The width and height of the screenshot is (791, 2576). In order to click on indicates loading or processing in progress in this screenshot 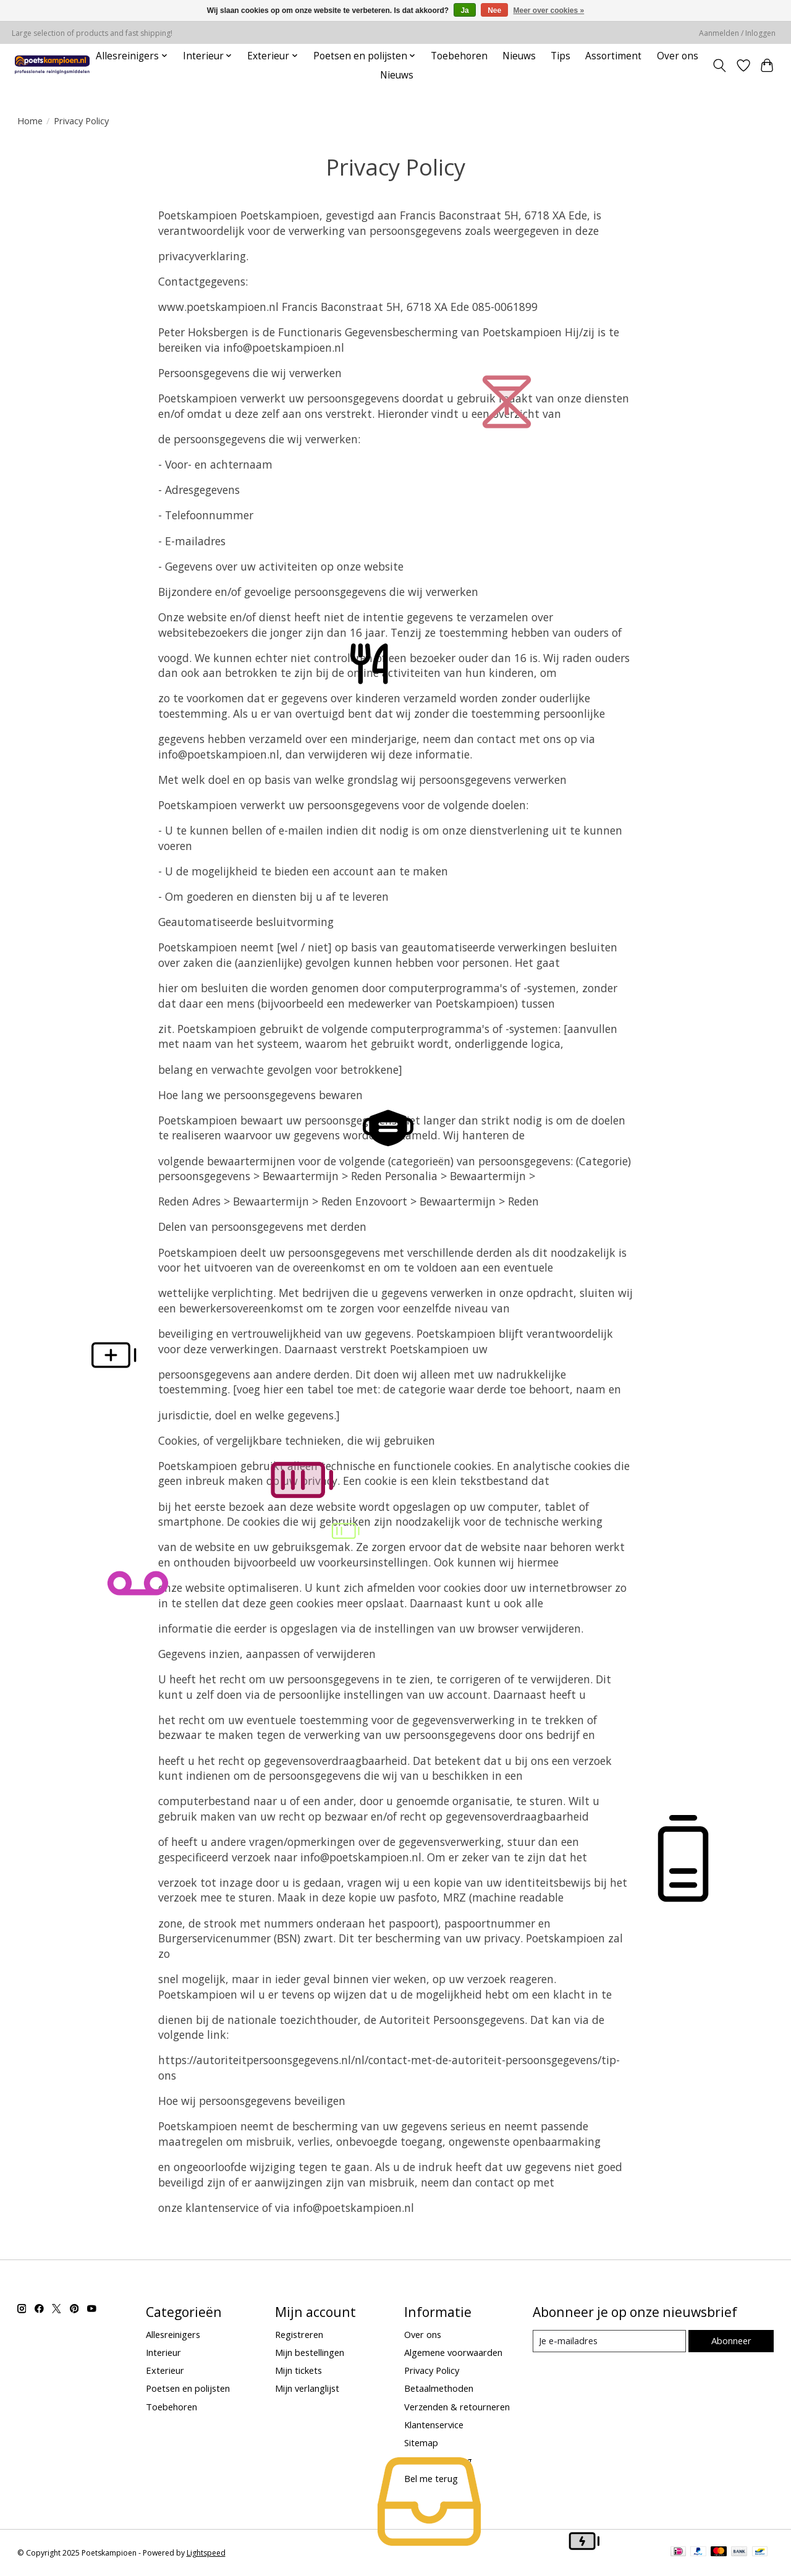, I will do `click(507, 402)`.